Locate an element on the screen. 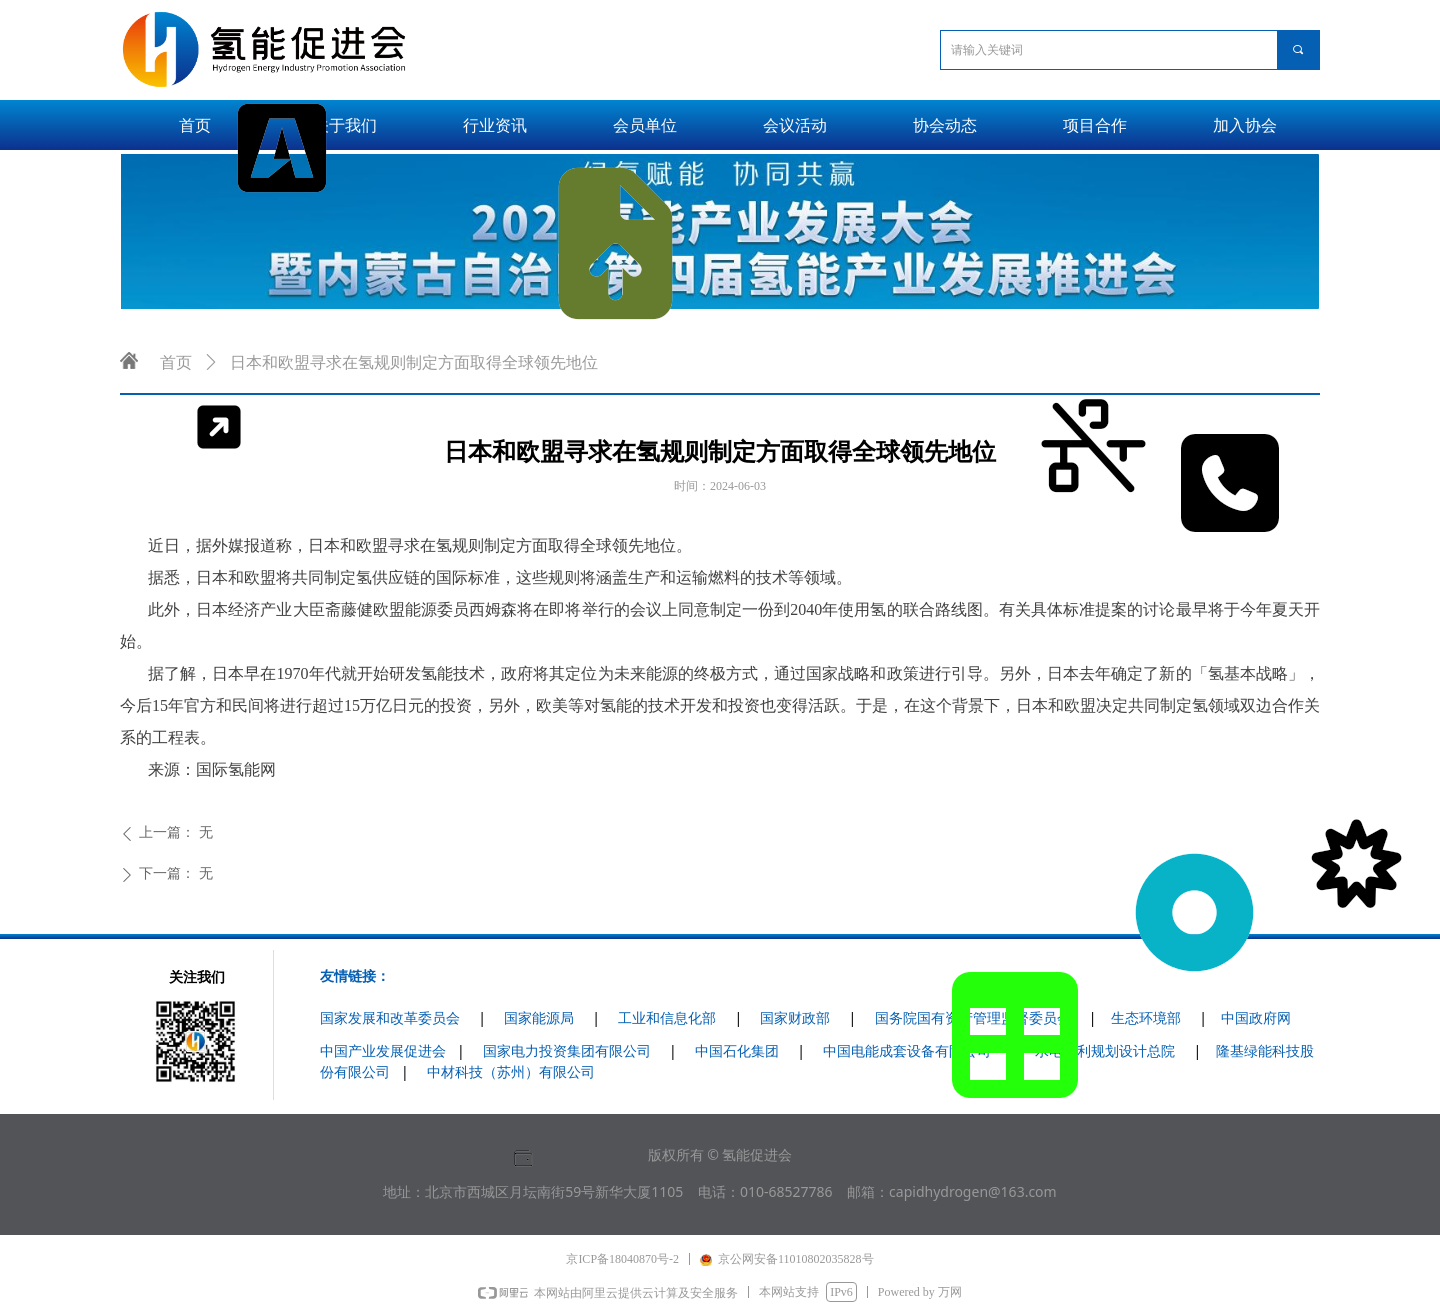 The image size is (1440, 1315). view data in table format is located at coordinates (1015, 1035).